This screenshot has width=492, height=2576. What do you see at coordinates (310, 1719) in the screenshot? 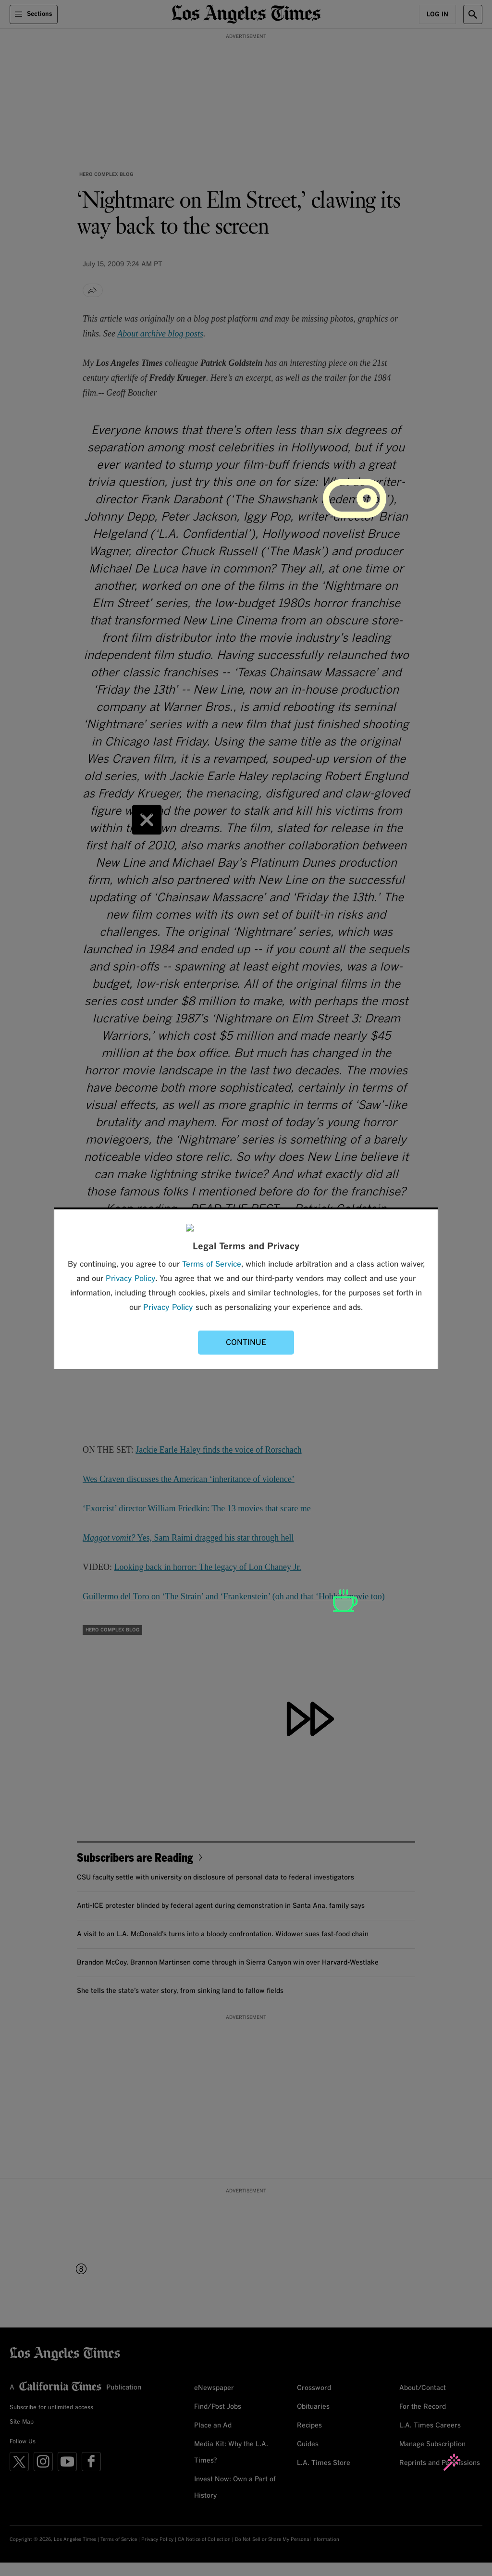
I see `skip forward in media playback` at bounding box center [310, 1719].